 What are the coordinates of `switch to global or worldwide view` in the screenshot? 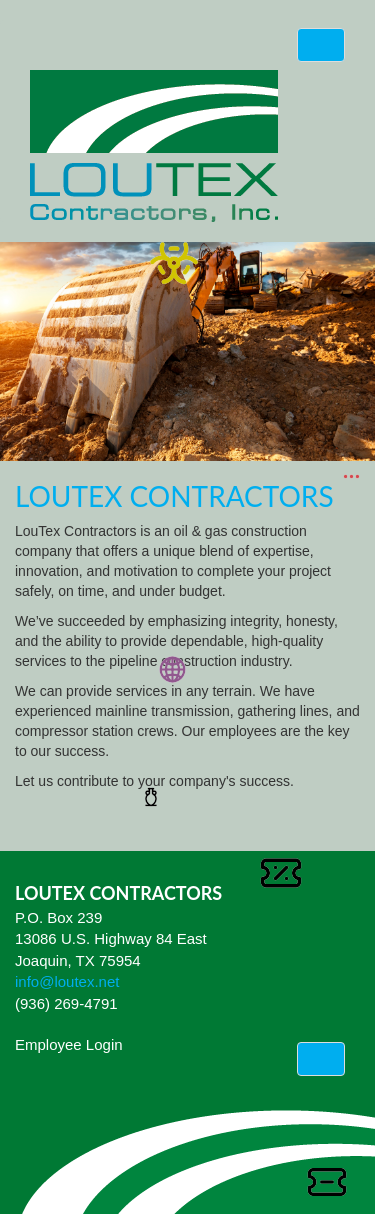 It's located at (172, 669).